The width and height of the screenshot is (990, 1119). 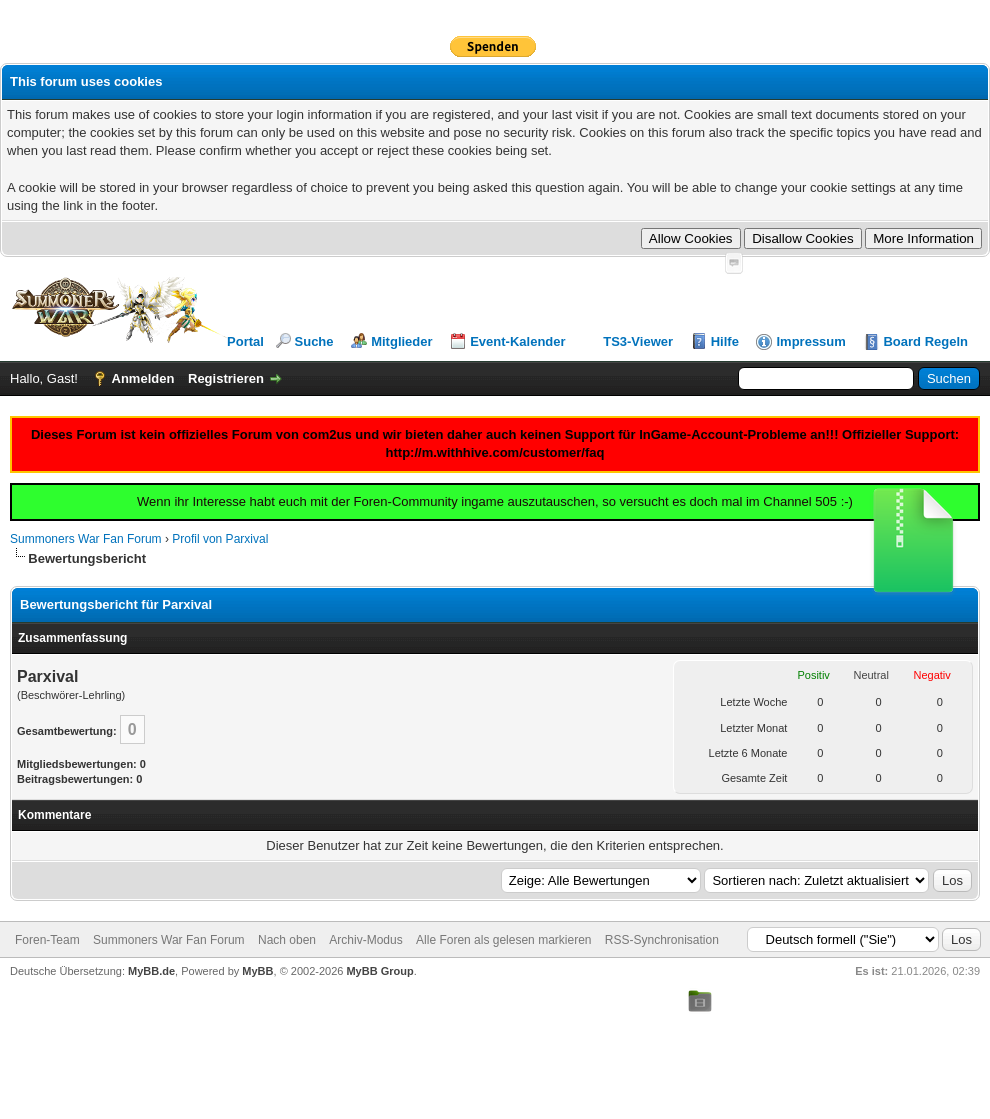 I want to click on a SAMI subtitle or caption file, so click(x=734, y=263).